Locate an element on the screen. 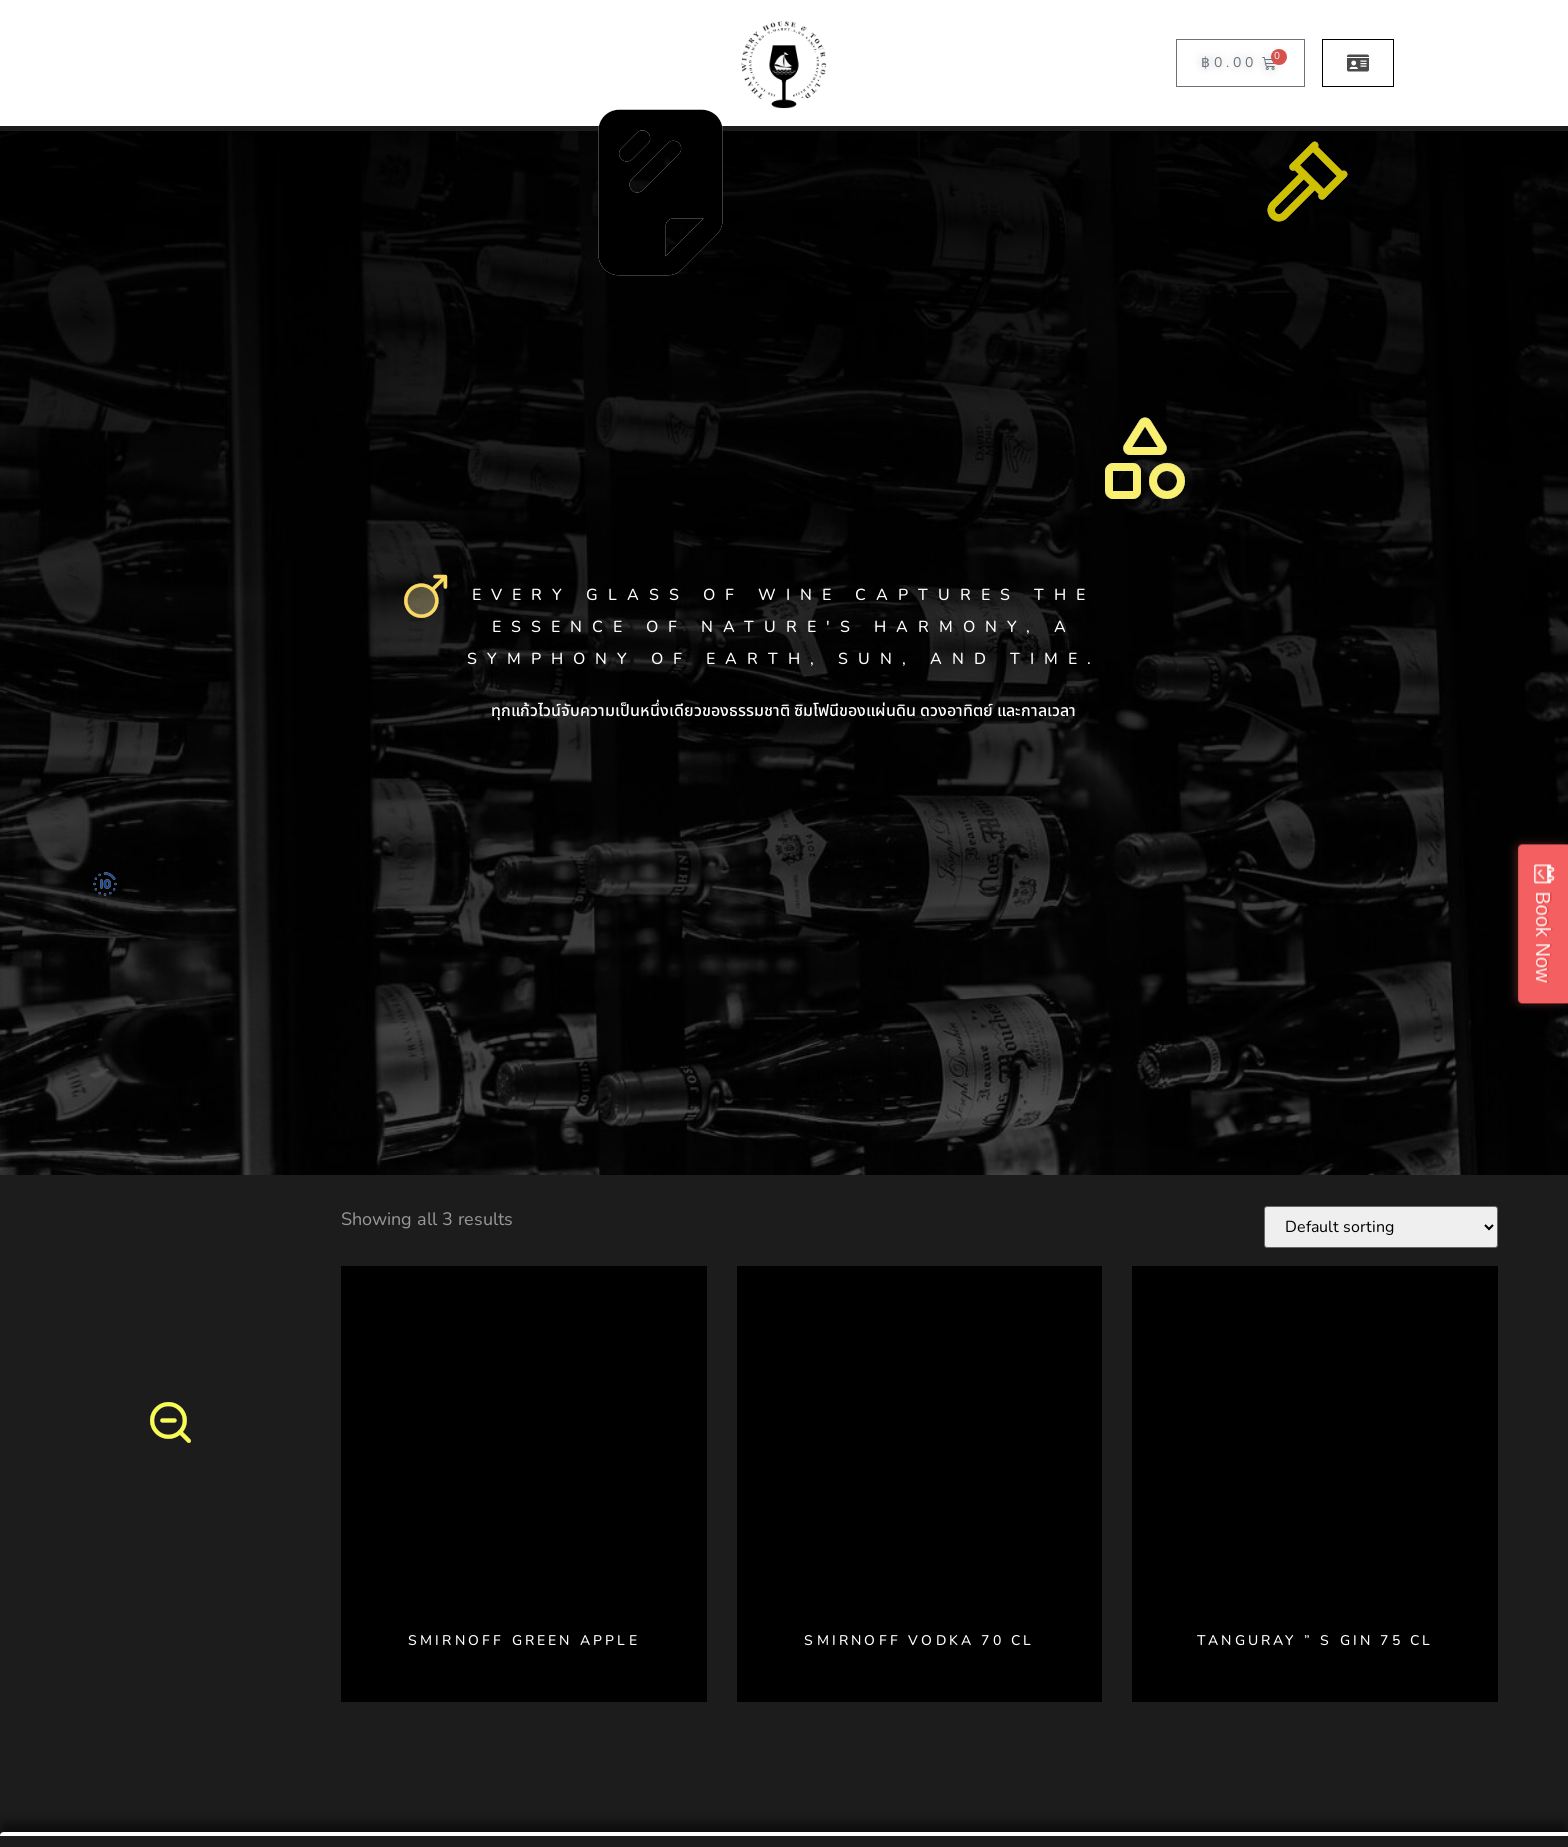 This screenshot has width=1568, height=1847. access legal or court-related features is located at coordinates (1307, 181).